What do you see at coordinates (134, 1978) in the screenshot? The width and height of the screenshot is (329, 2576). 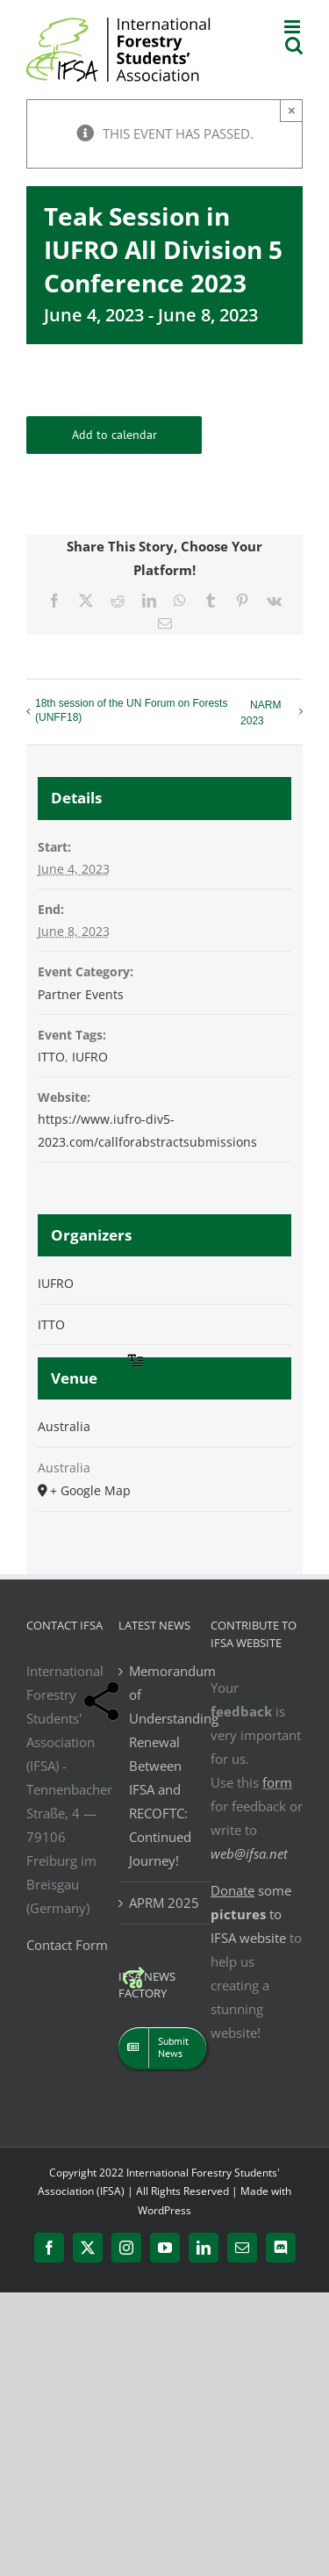 I see `skip forward 20 seconds` at bounding box center [134, 1978].